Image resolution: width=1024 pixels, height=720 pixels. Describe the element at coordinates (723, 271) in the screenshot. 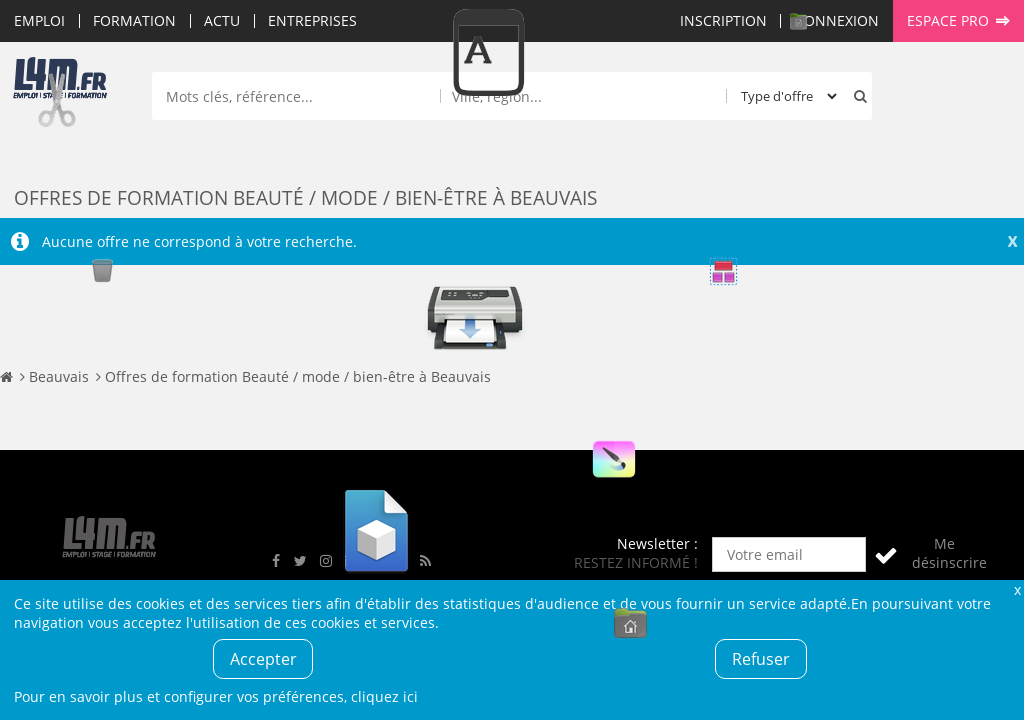

I see `select all items in the current view` at that location.